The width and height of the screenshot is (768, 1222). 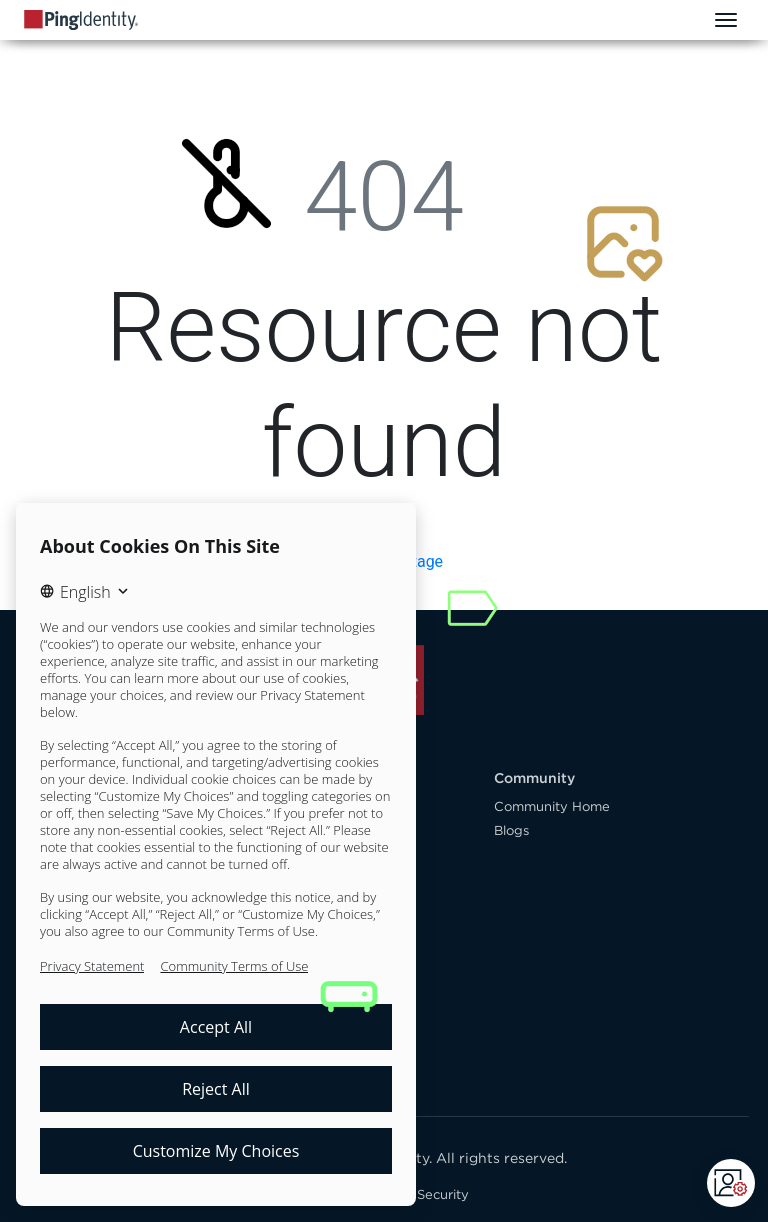 What do you see at coordinates (471, 608) in the screenshot?
I see `add a tag or label to an item` at bounding box center [471, 608].